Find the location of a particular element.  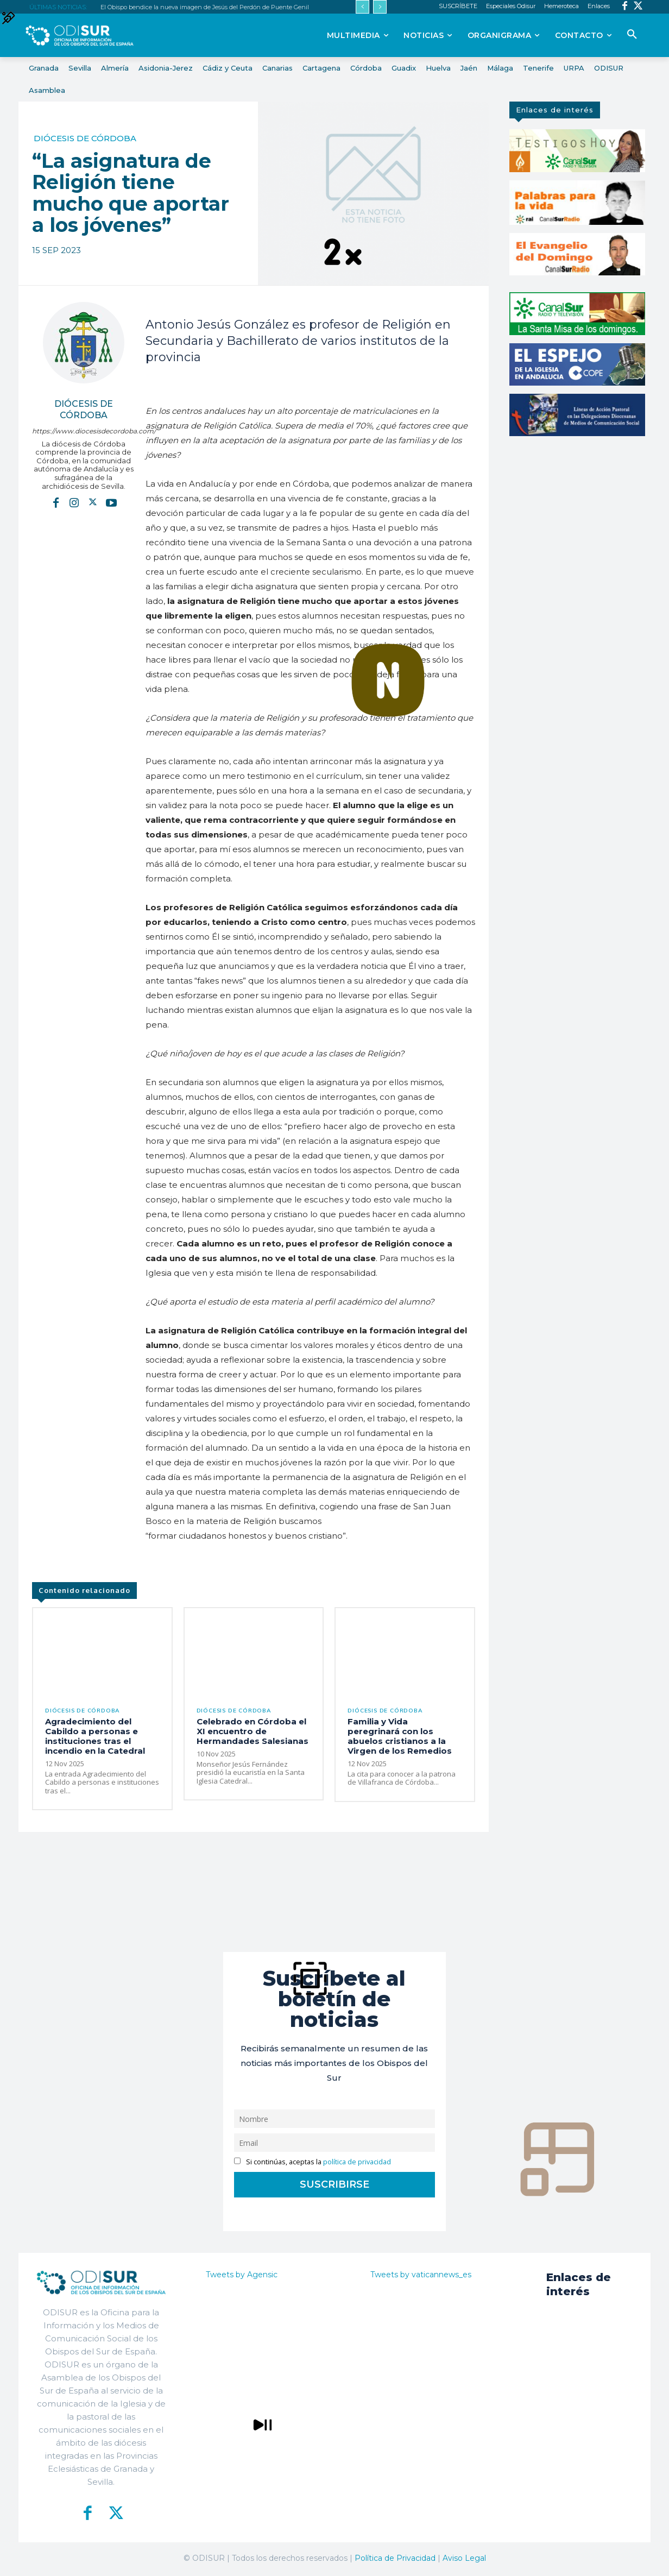

indicates an item starting with the letter N is located at coordinates (388, 680).